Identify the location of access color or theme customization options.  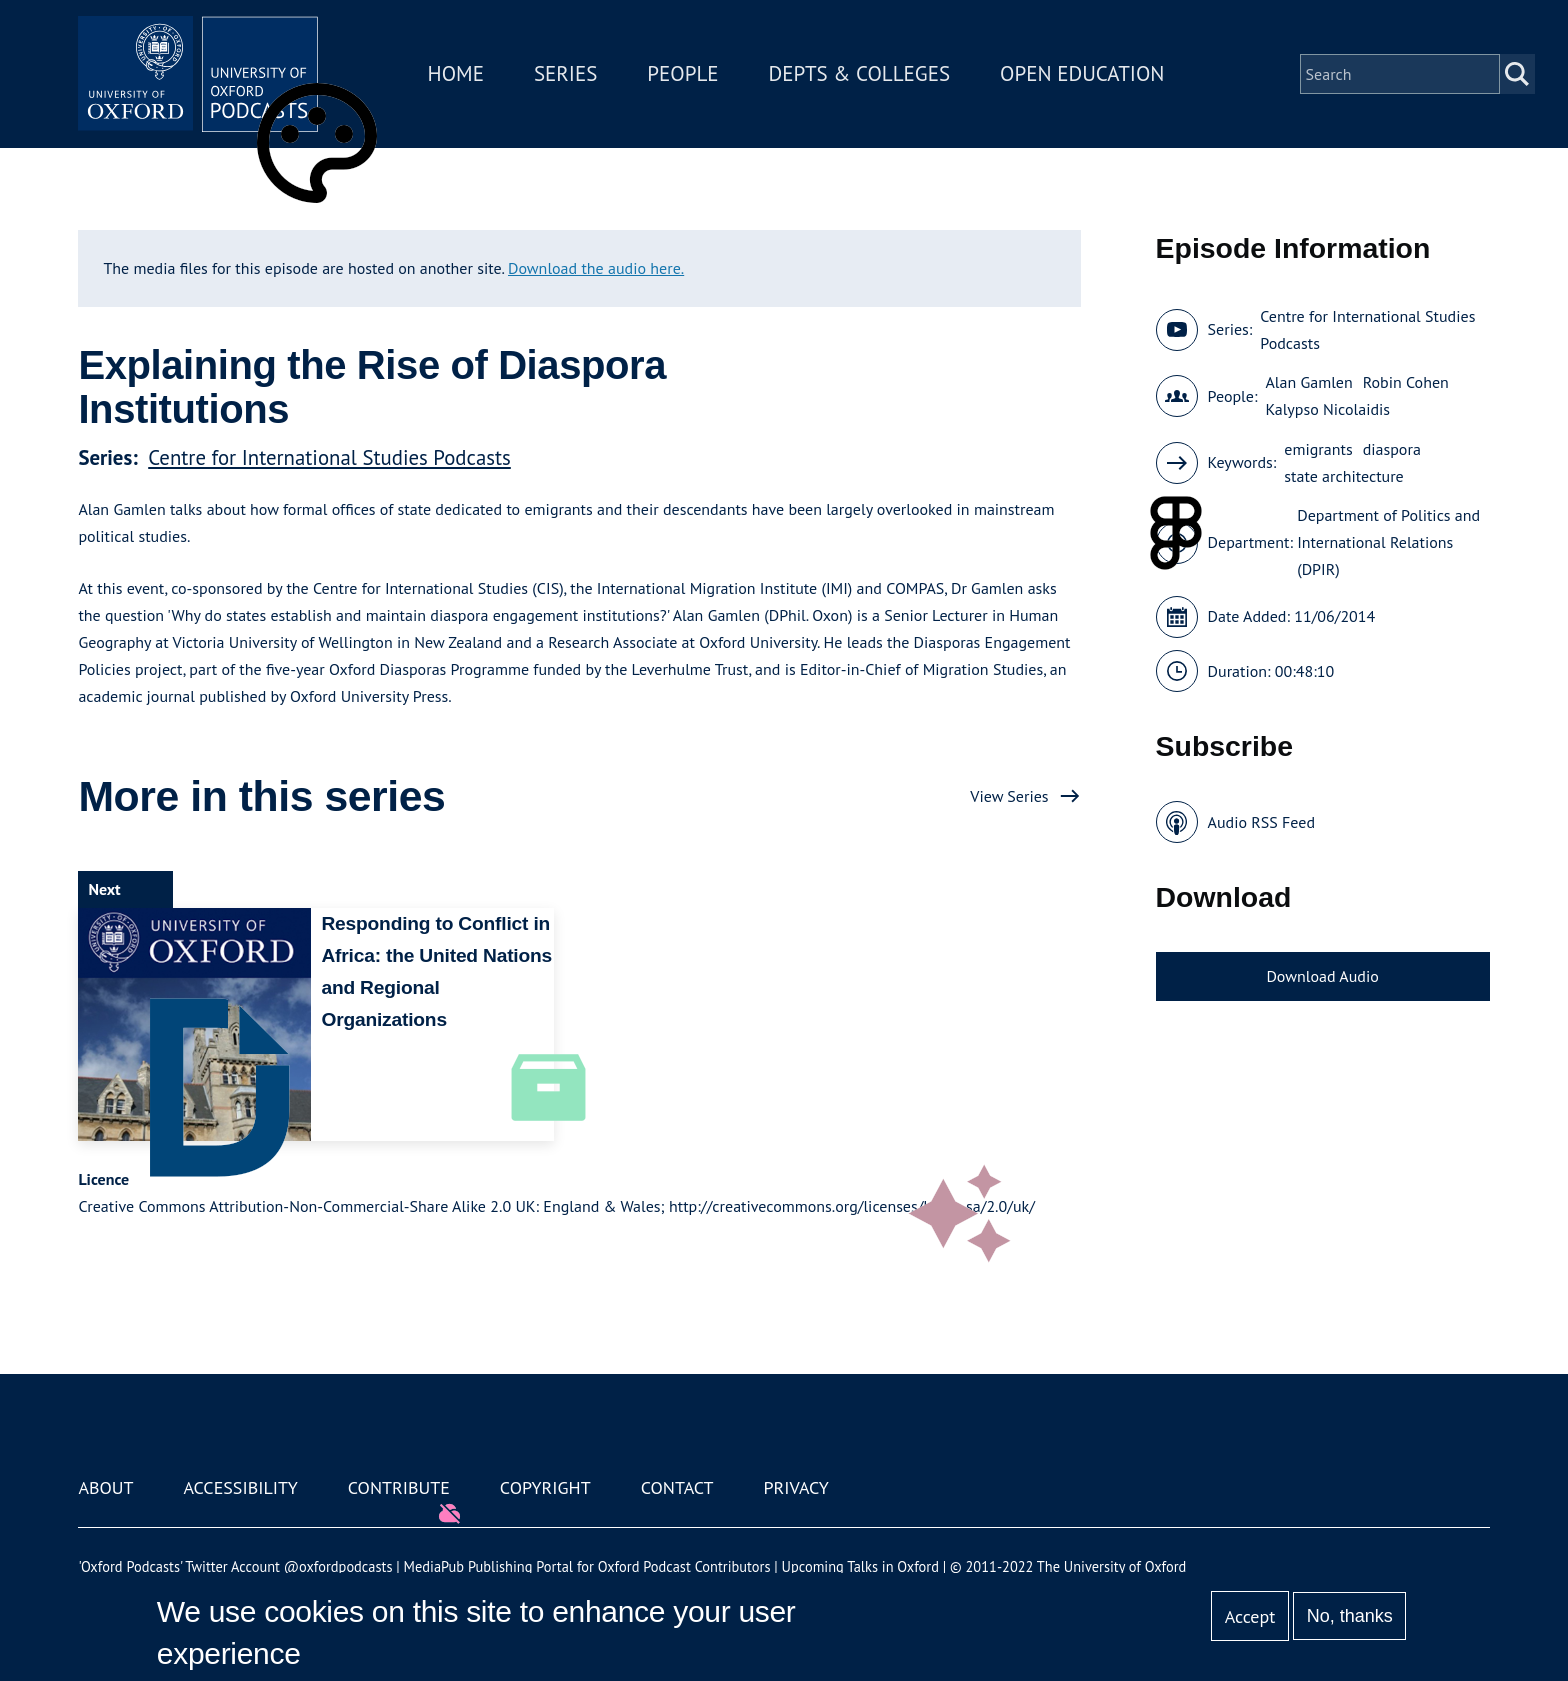
(317, 143).